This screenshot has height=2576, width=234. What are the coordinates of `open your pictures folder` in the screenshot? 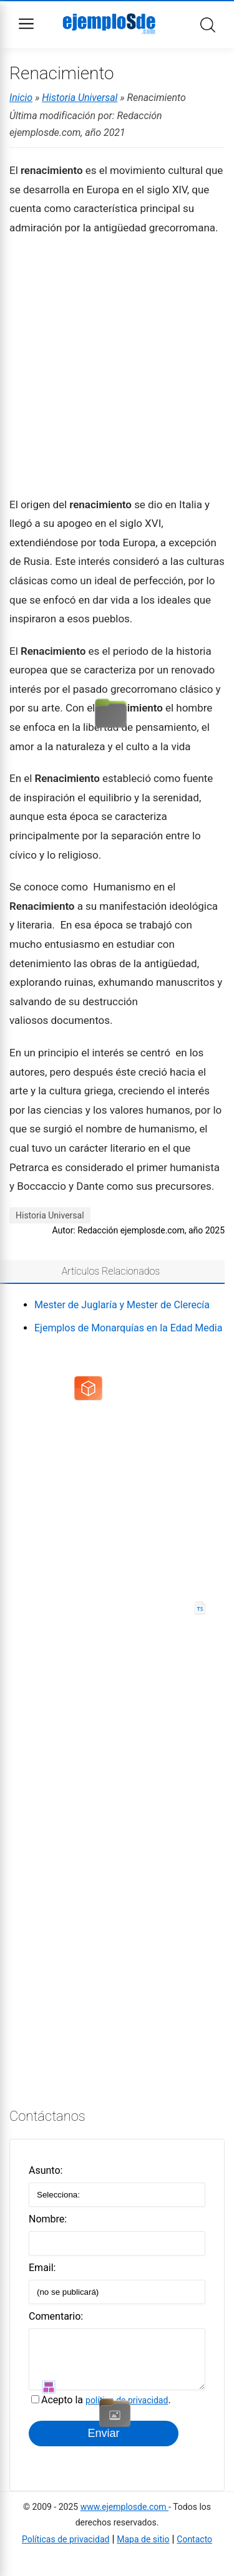 It's located at (115, 2413).